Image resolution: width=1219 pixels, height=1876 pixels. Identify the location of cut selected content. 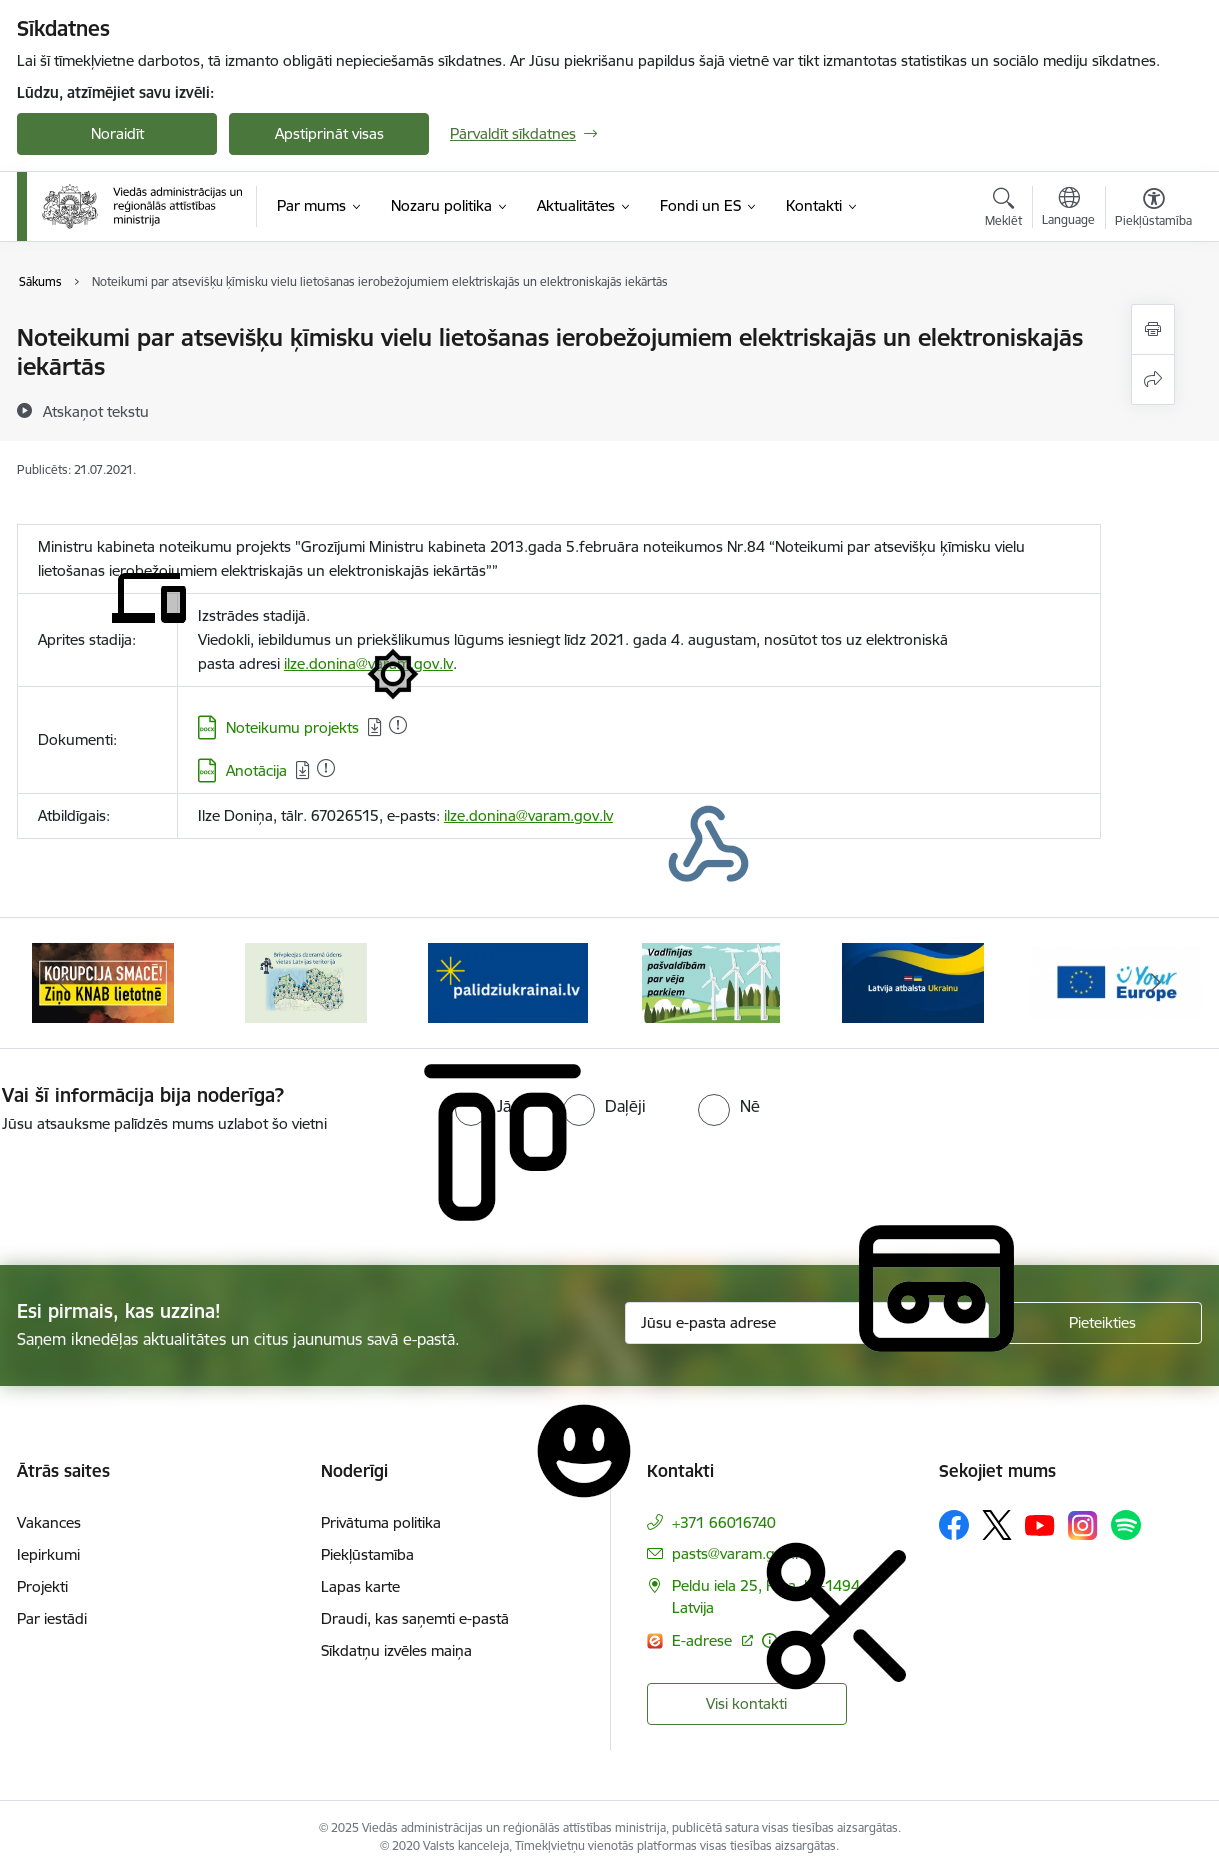
(840, 1616).